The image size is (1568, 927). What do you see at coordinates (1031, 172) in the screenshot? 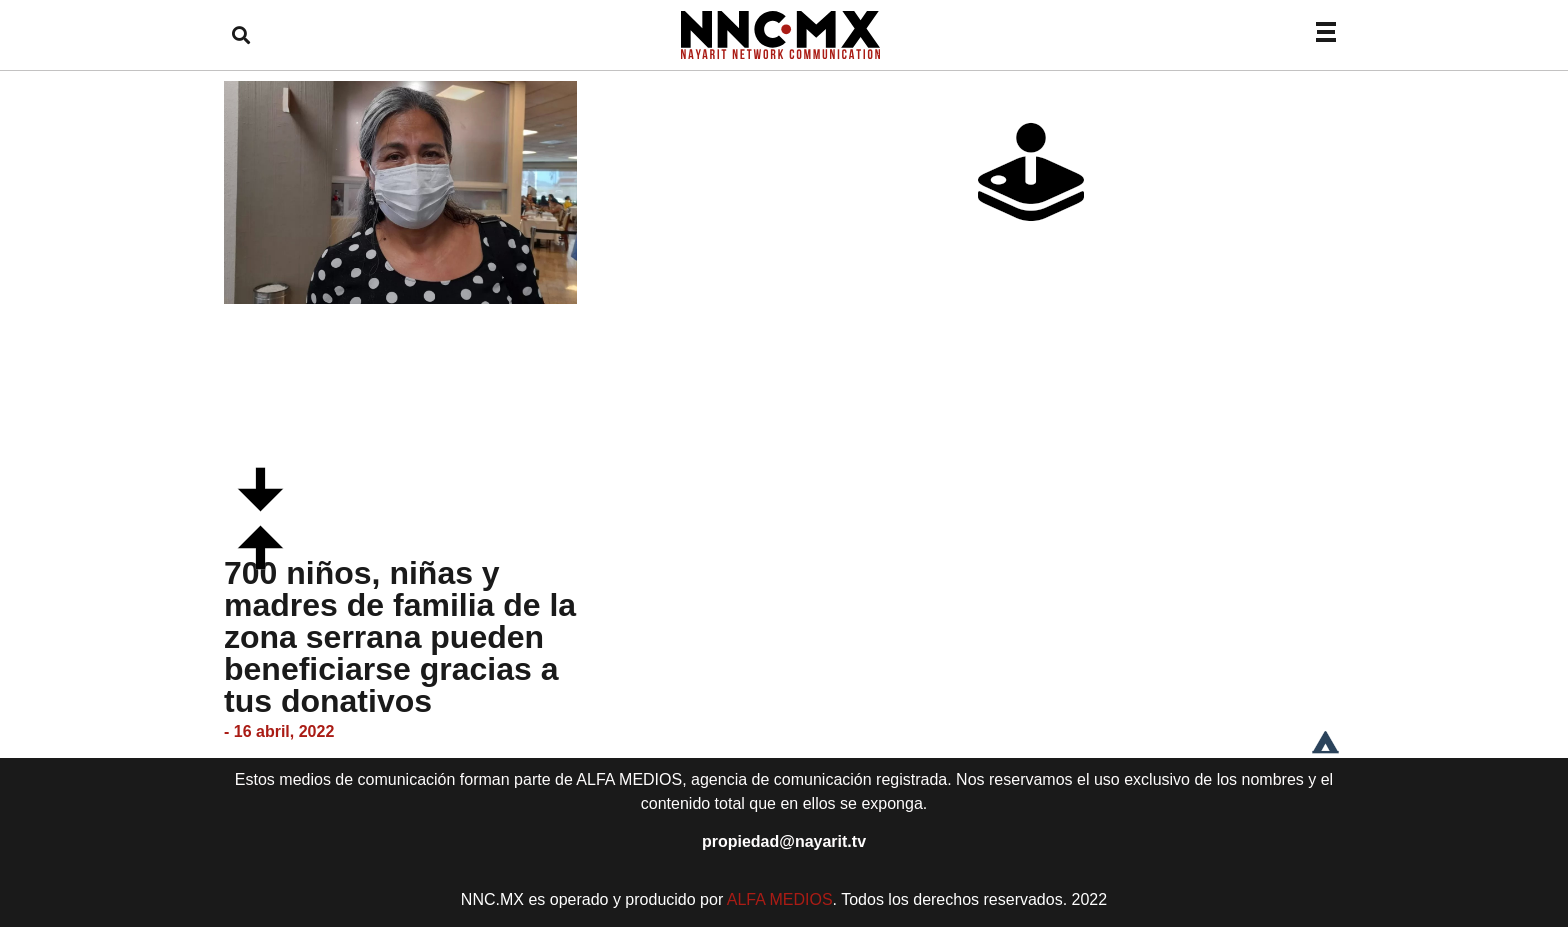
I see `open Apple Arcade gaming service` at bounding box center [1031, 172].